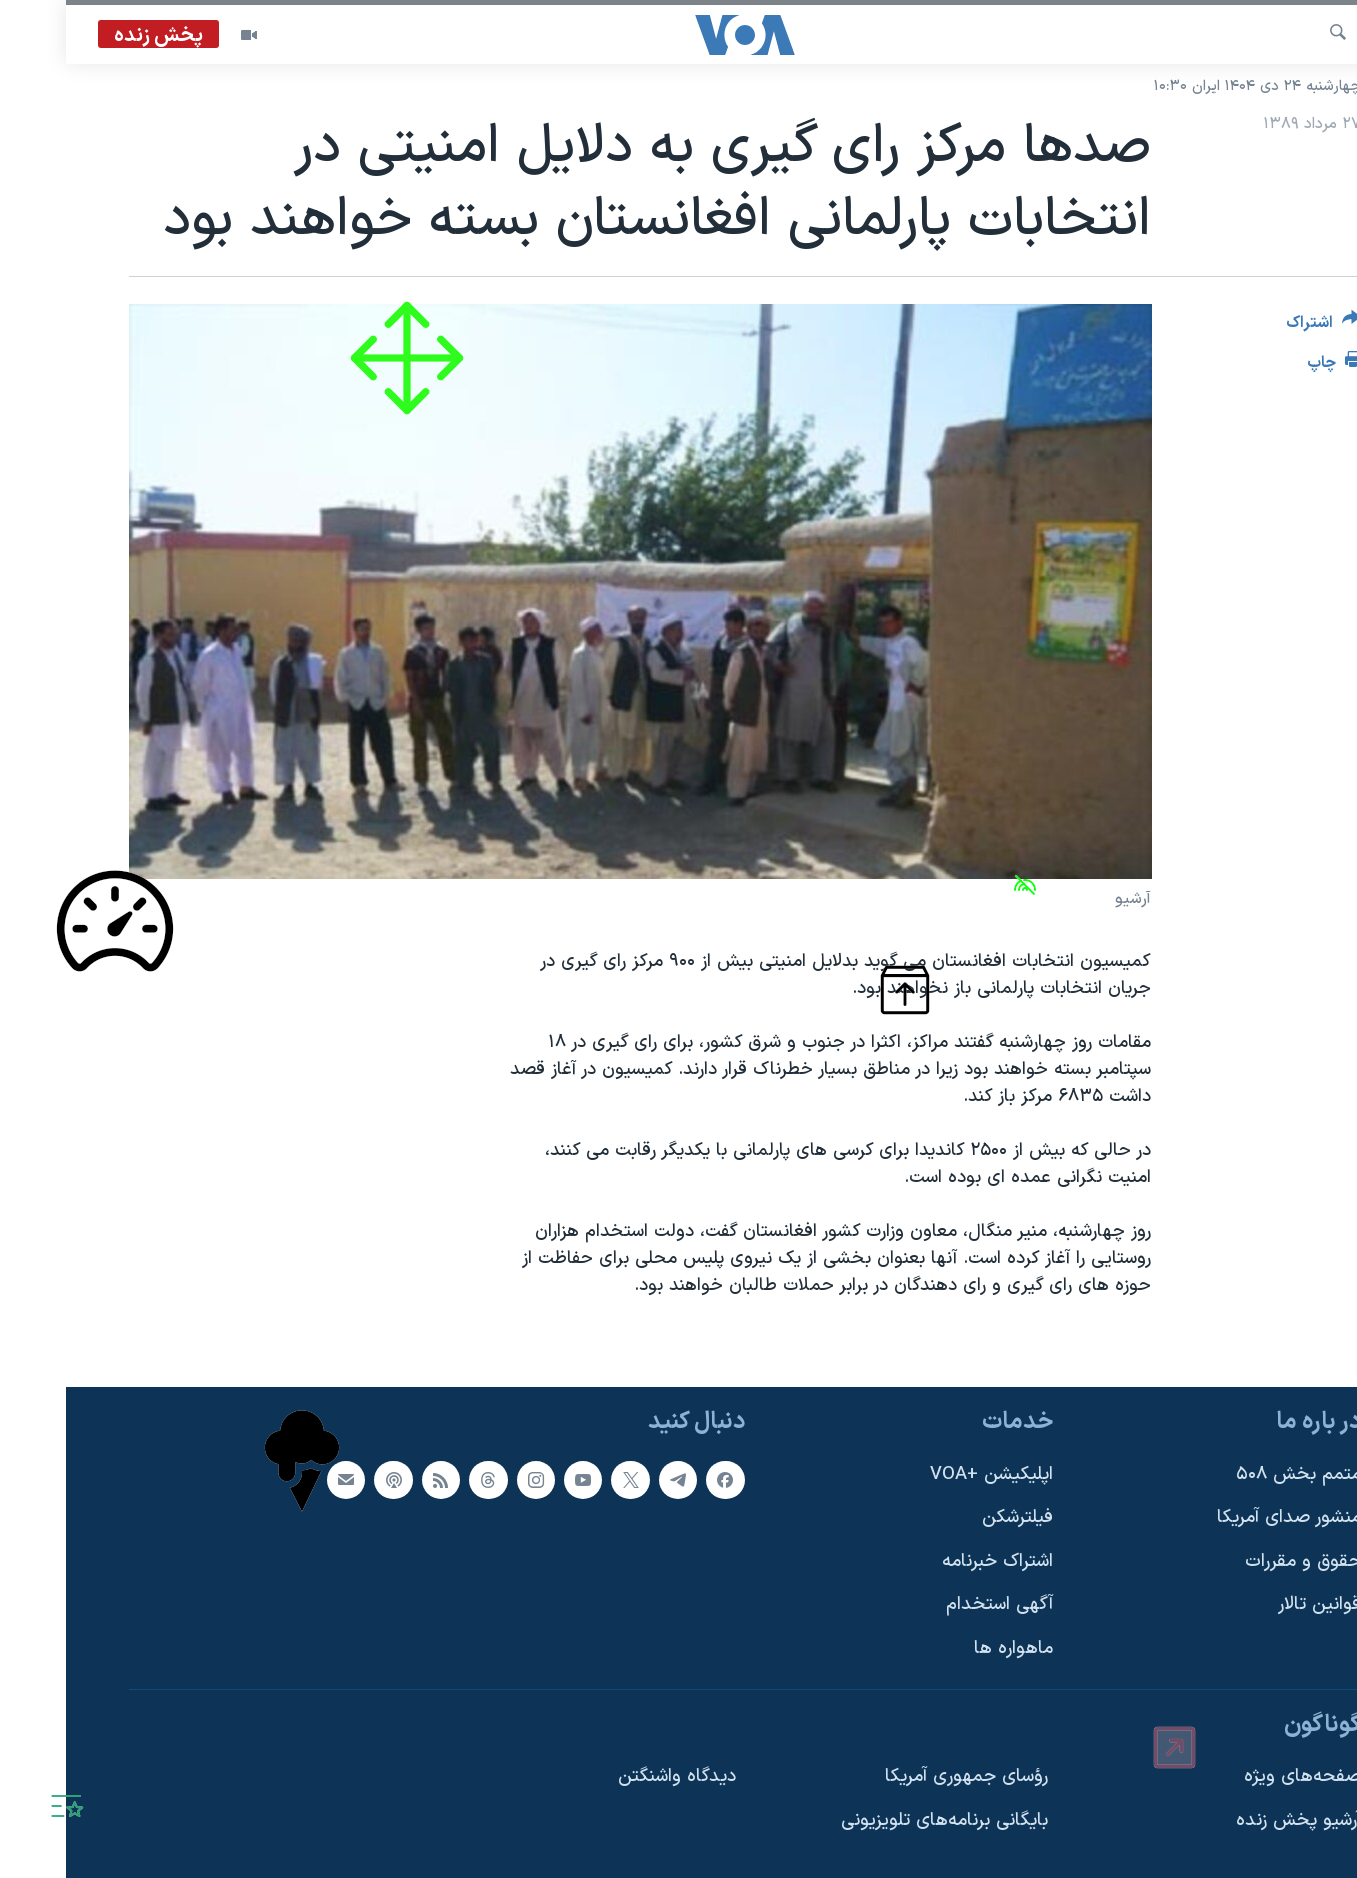 The height and width of the screenshot is (1878, 1357). I want to click on view your favorites list, so click(66, 1806).